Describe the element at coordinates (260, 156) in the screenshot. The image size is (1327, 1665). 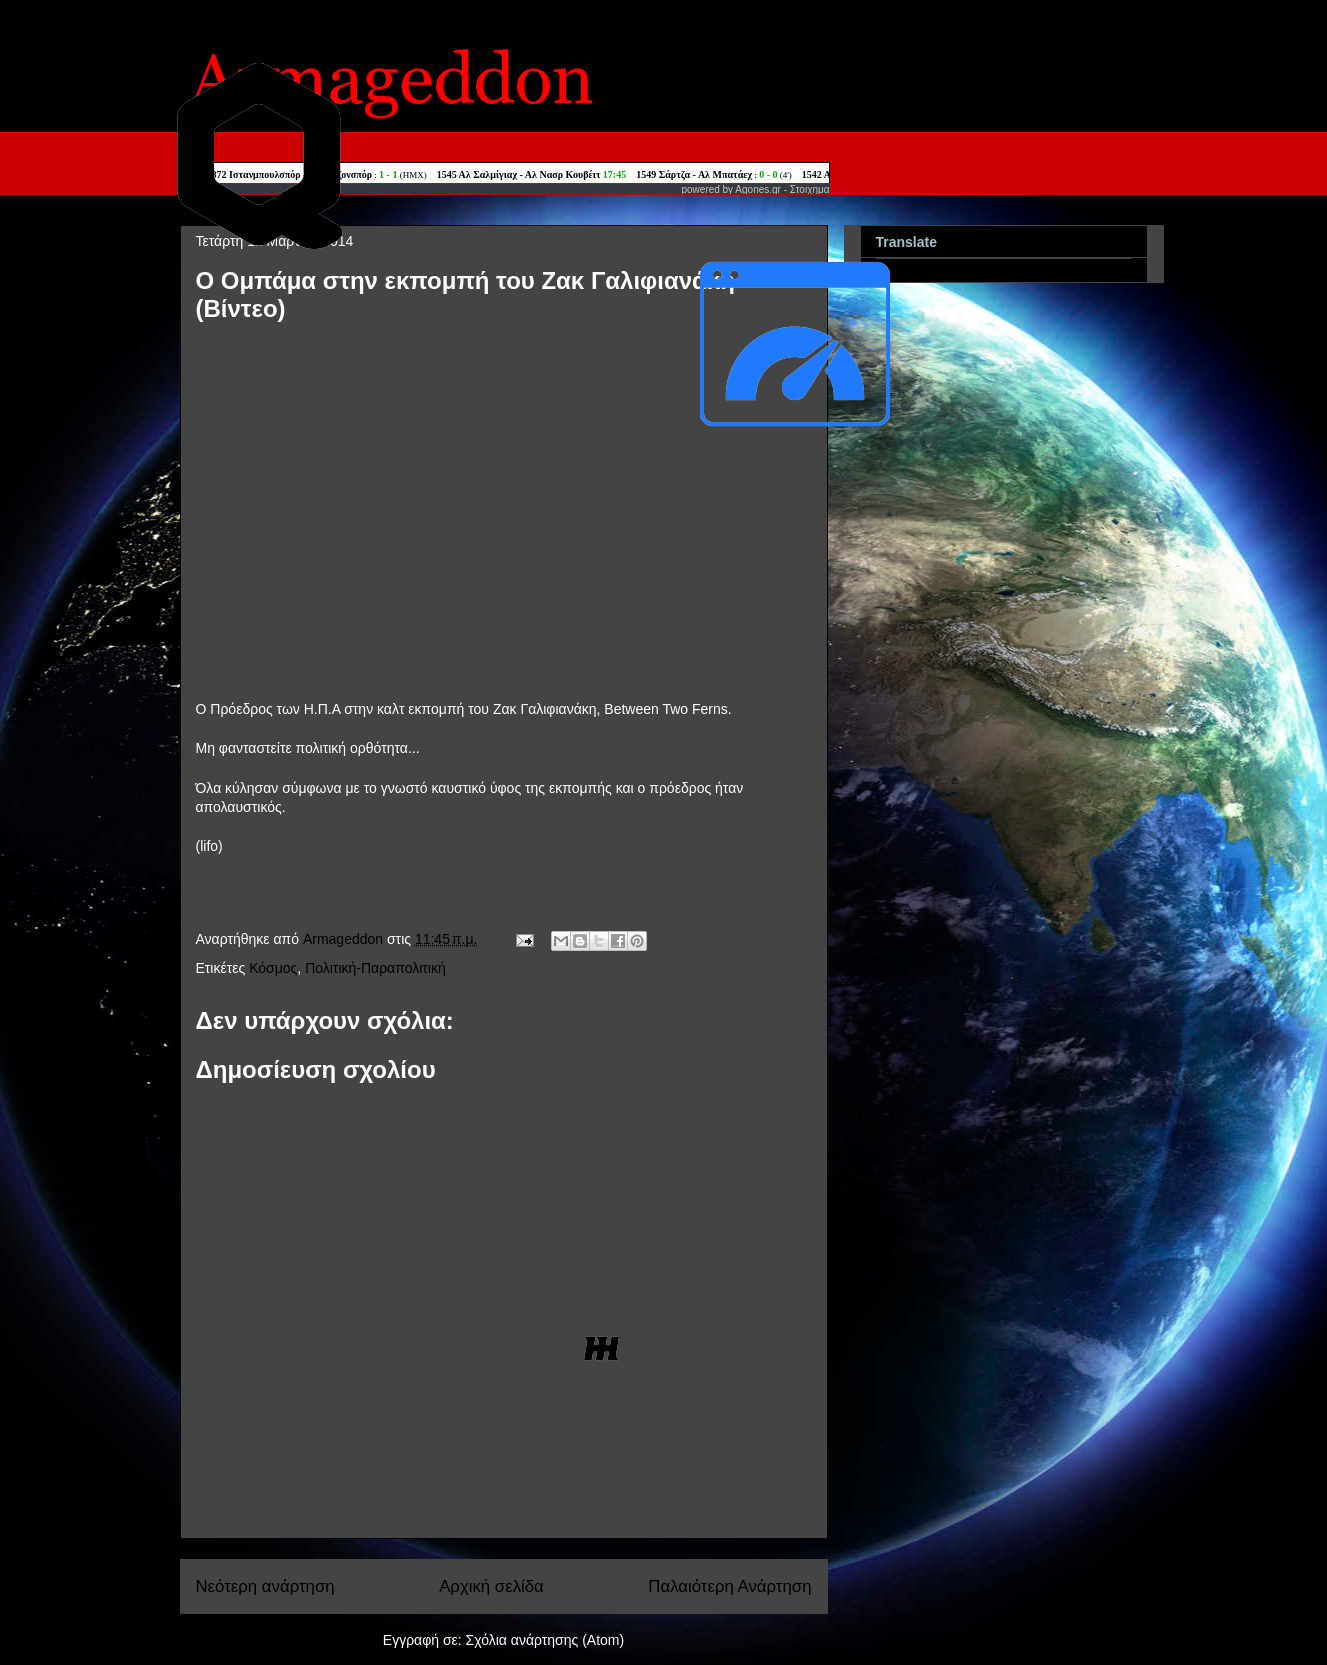
I see `qubes os logo` at that location.